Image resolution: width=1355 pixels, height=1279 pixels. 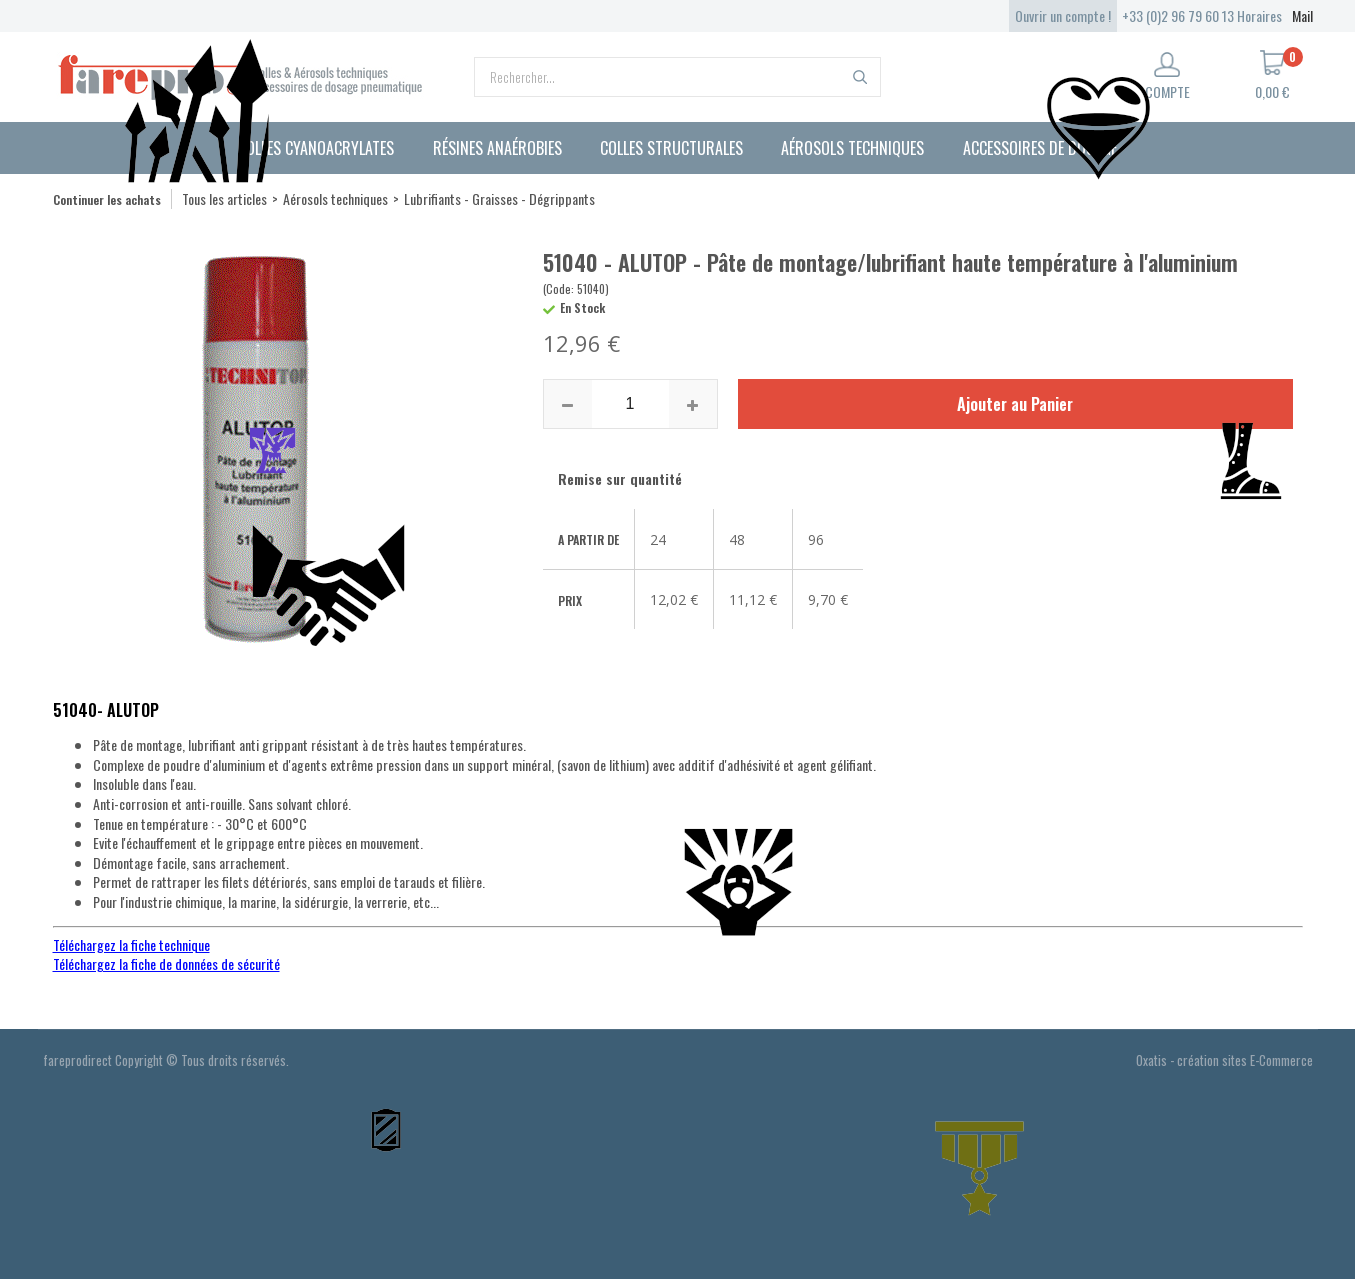 I want to click on indicates a character in panic or fear state, so click(x=738, y=882).